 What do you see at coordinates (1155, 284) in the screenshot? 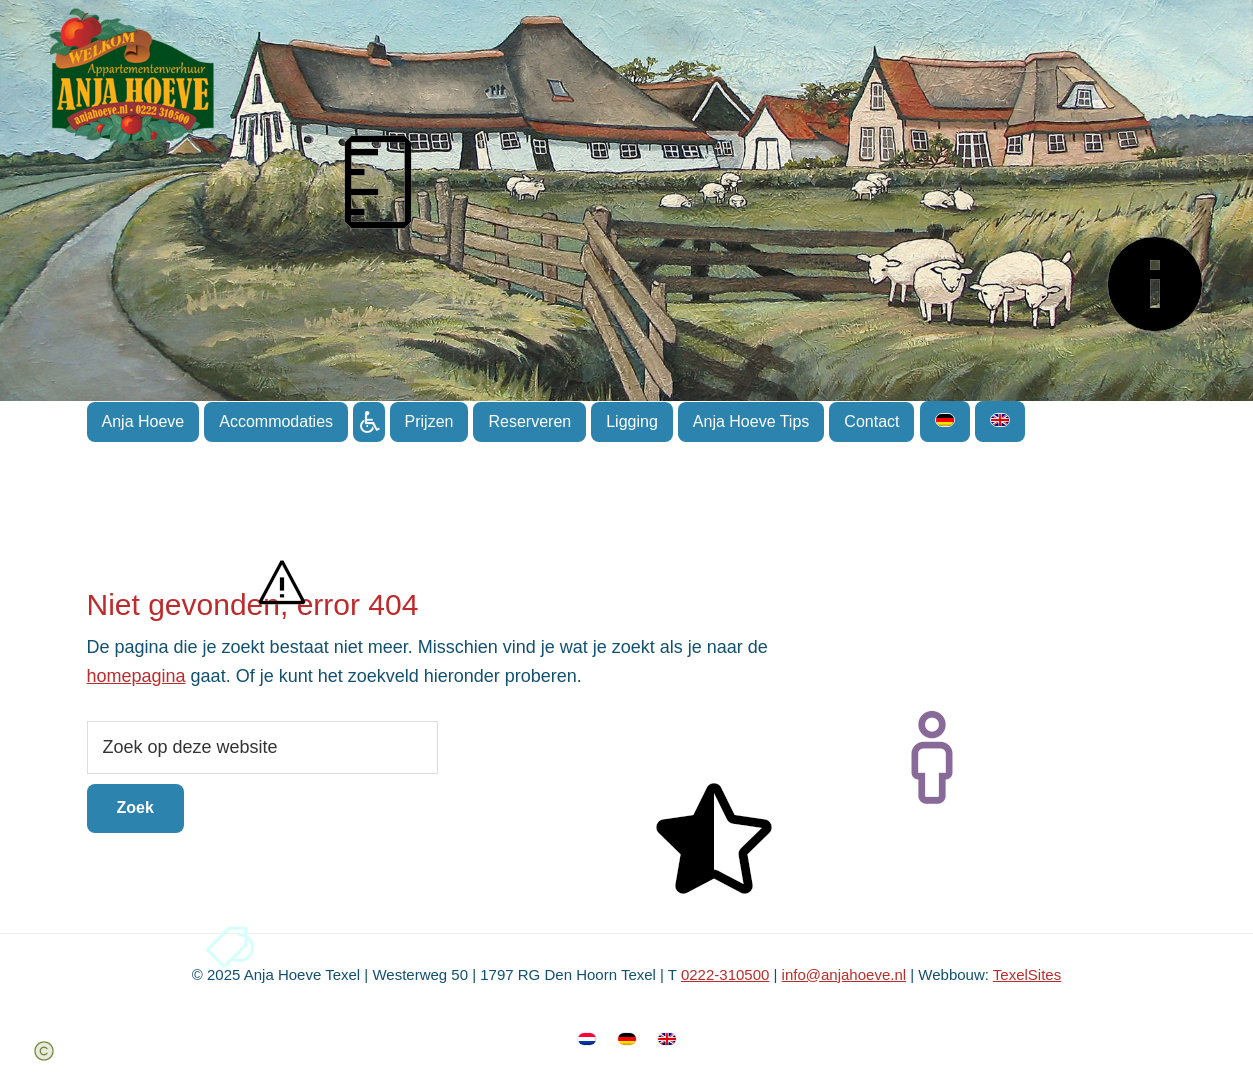
I see `view more information about this item` at bounding box center [1155, 284].